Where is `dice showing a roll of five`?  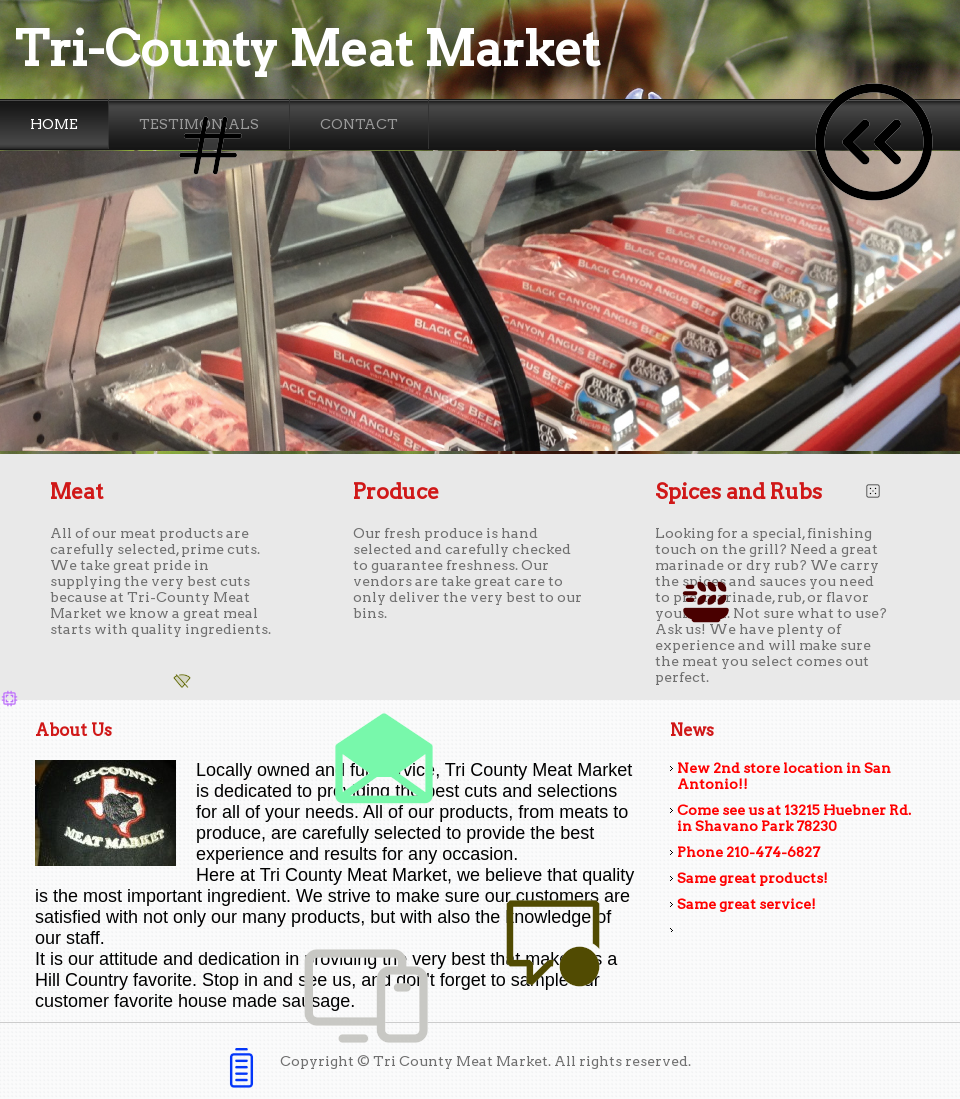
dice showing a roll of five is located at coordinates (873, 491).